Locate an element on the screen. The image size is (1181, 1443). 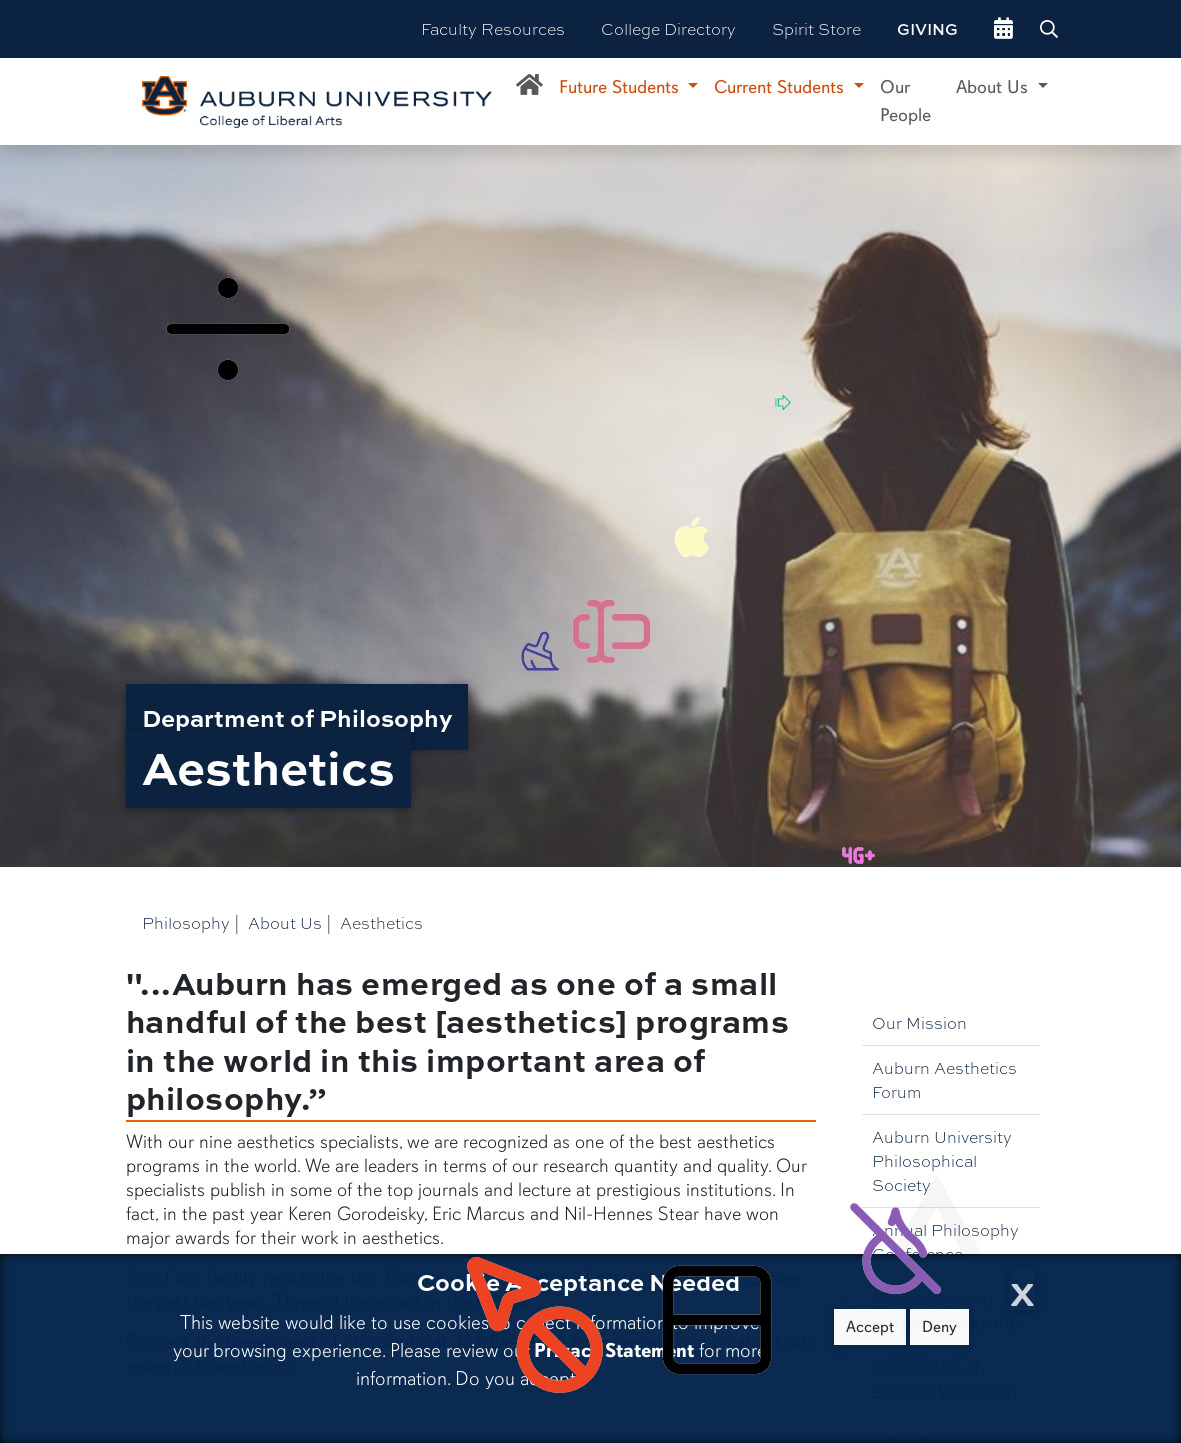
perform division calculation is located at coordinates (228, 329).